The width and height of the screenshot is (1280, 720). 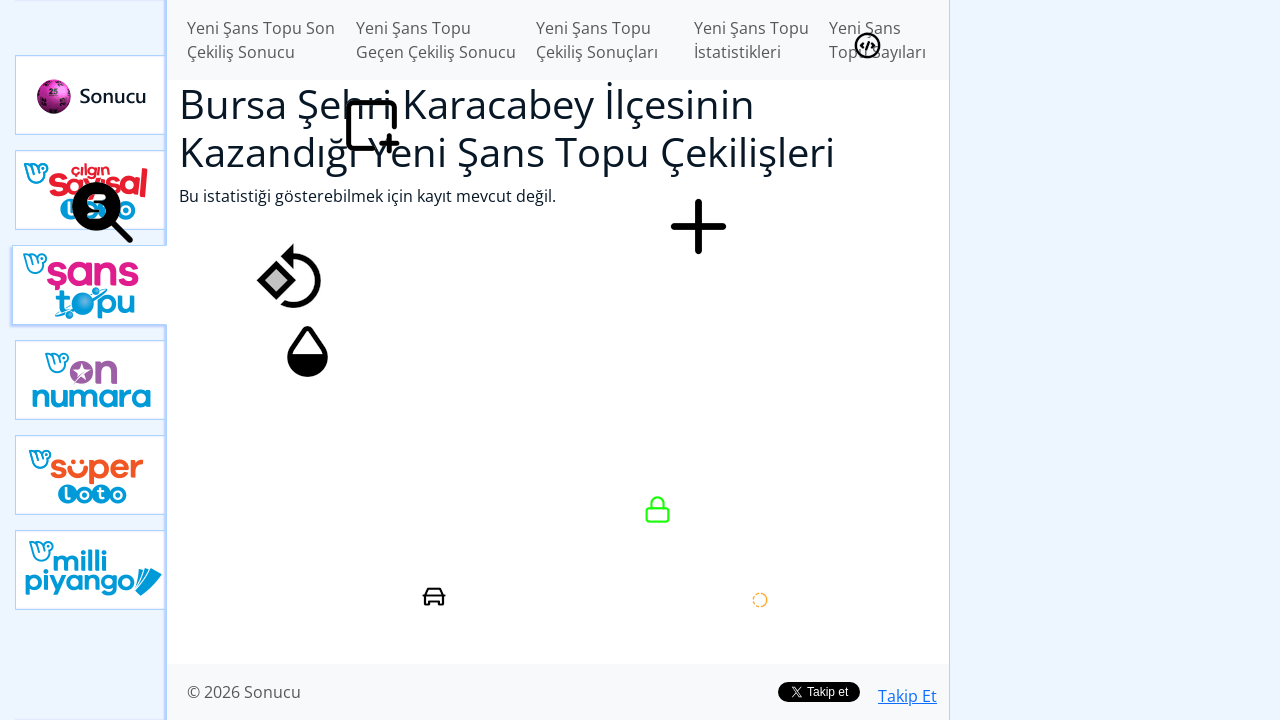 What do you see at coordinates (290, 277) in the screenshot?
I see `rotate image 90 degrees counterclockwise` at bounding box center [290, 277].